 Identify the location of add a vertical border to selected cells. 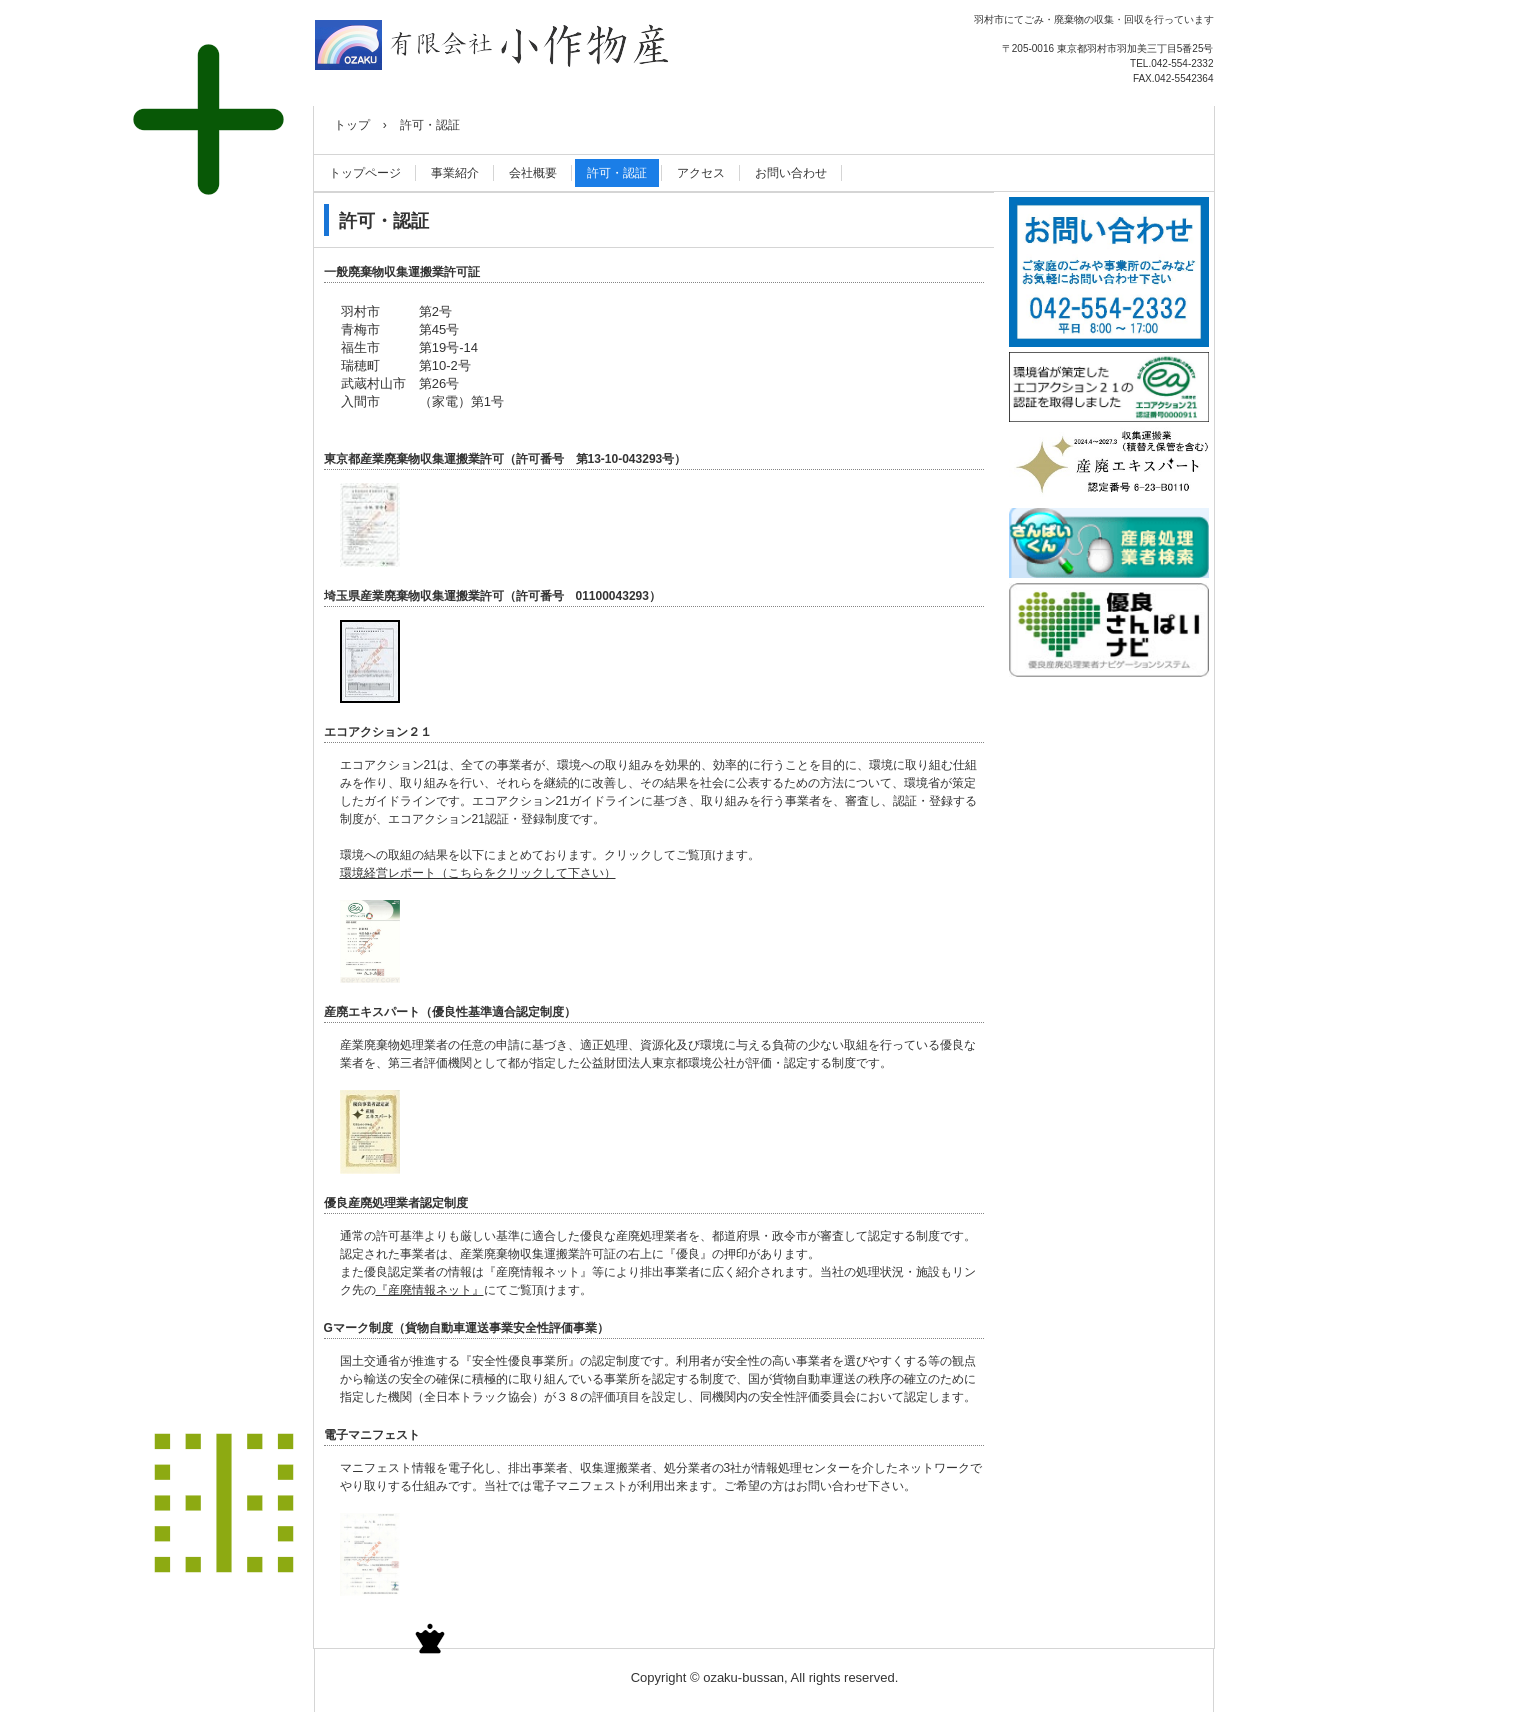
(224, 1503).